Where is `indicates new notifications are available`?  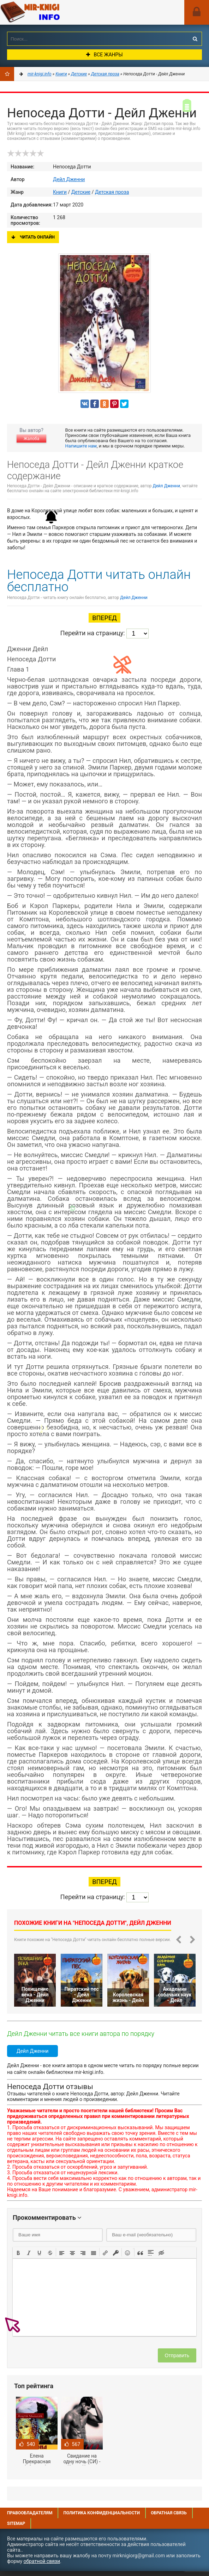 indicates new notifications are available is located at coordinates (51, 517).